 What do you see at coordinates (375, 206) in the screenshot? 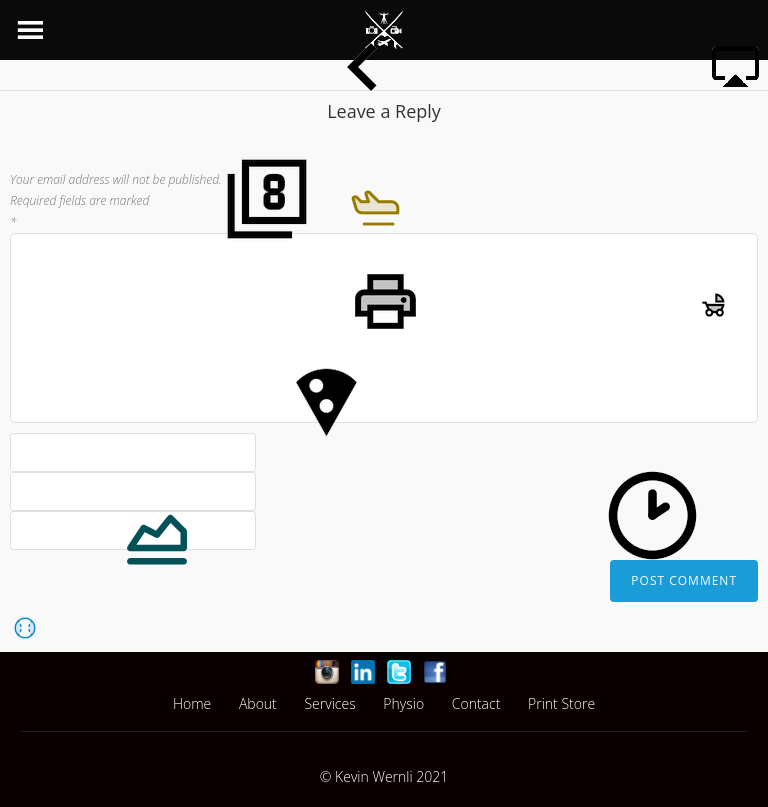
I see `indicates flight mode is active` at bounding box center [375, 206].